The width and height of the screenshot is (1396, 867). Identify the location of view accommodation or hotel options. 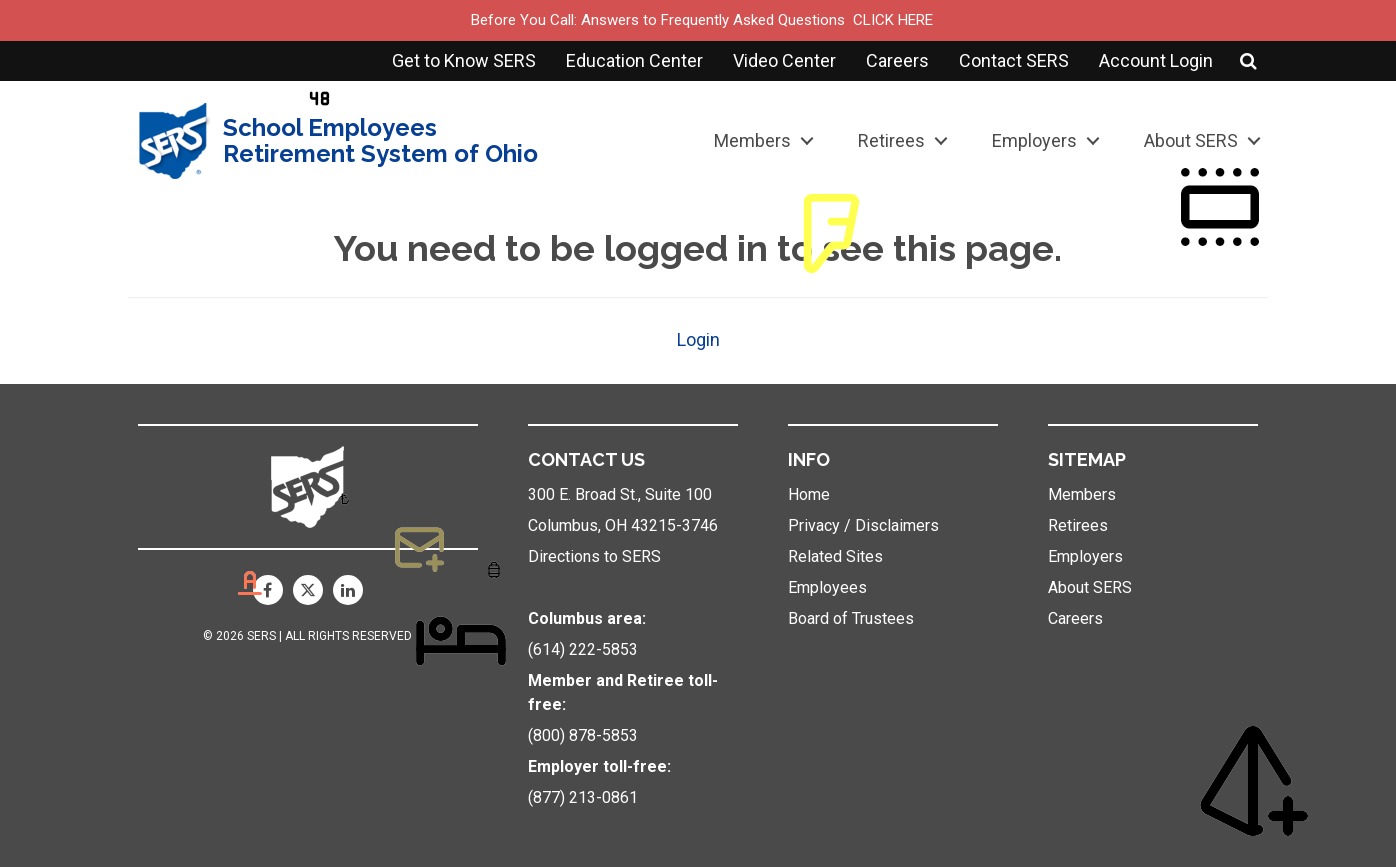
(461, 641).